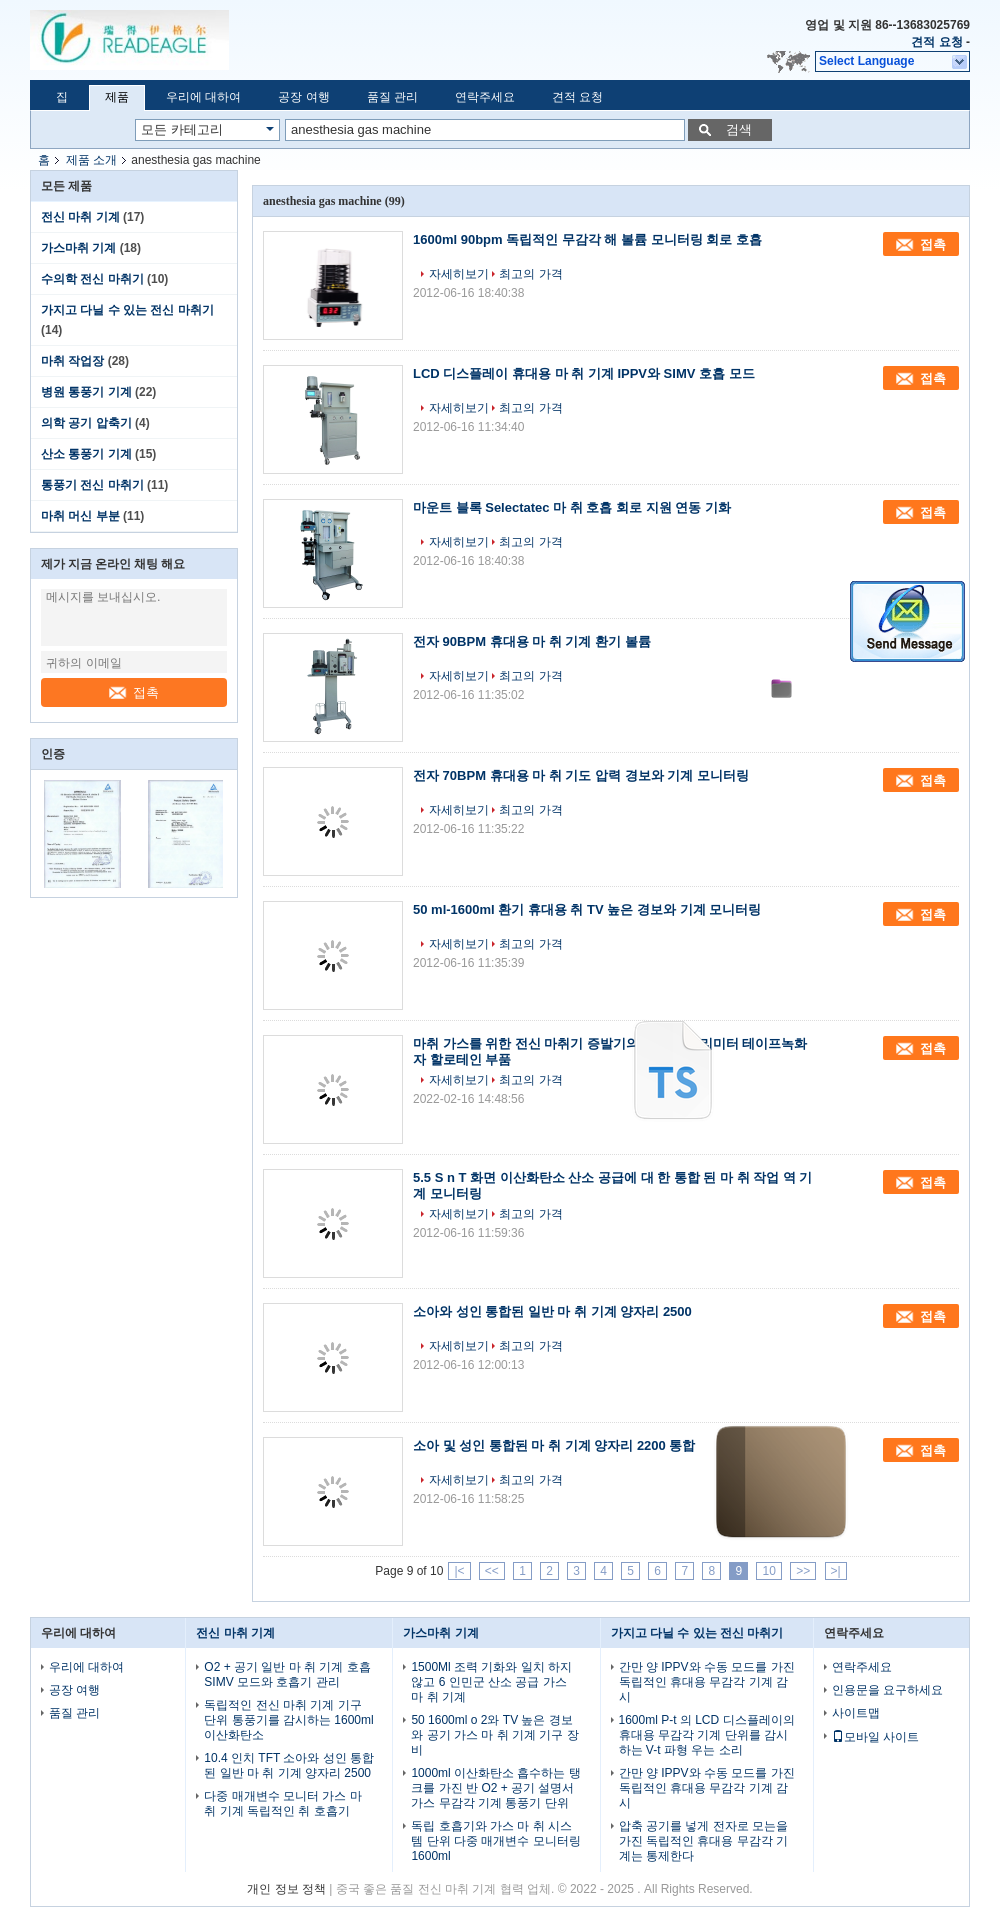 The width and height of the screenshot is (1000, 1912). I want to click on access desktop folder, so click(781, 1477).